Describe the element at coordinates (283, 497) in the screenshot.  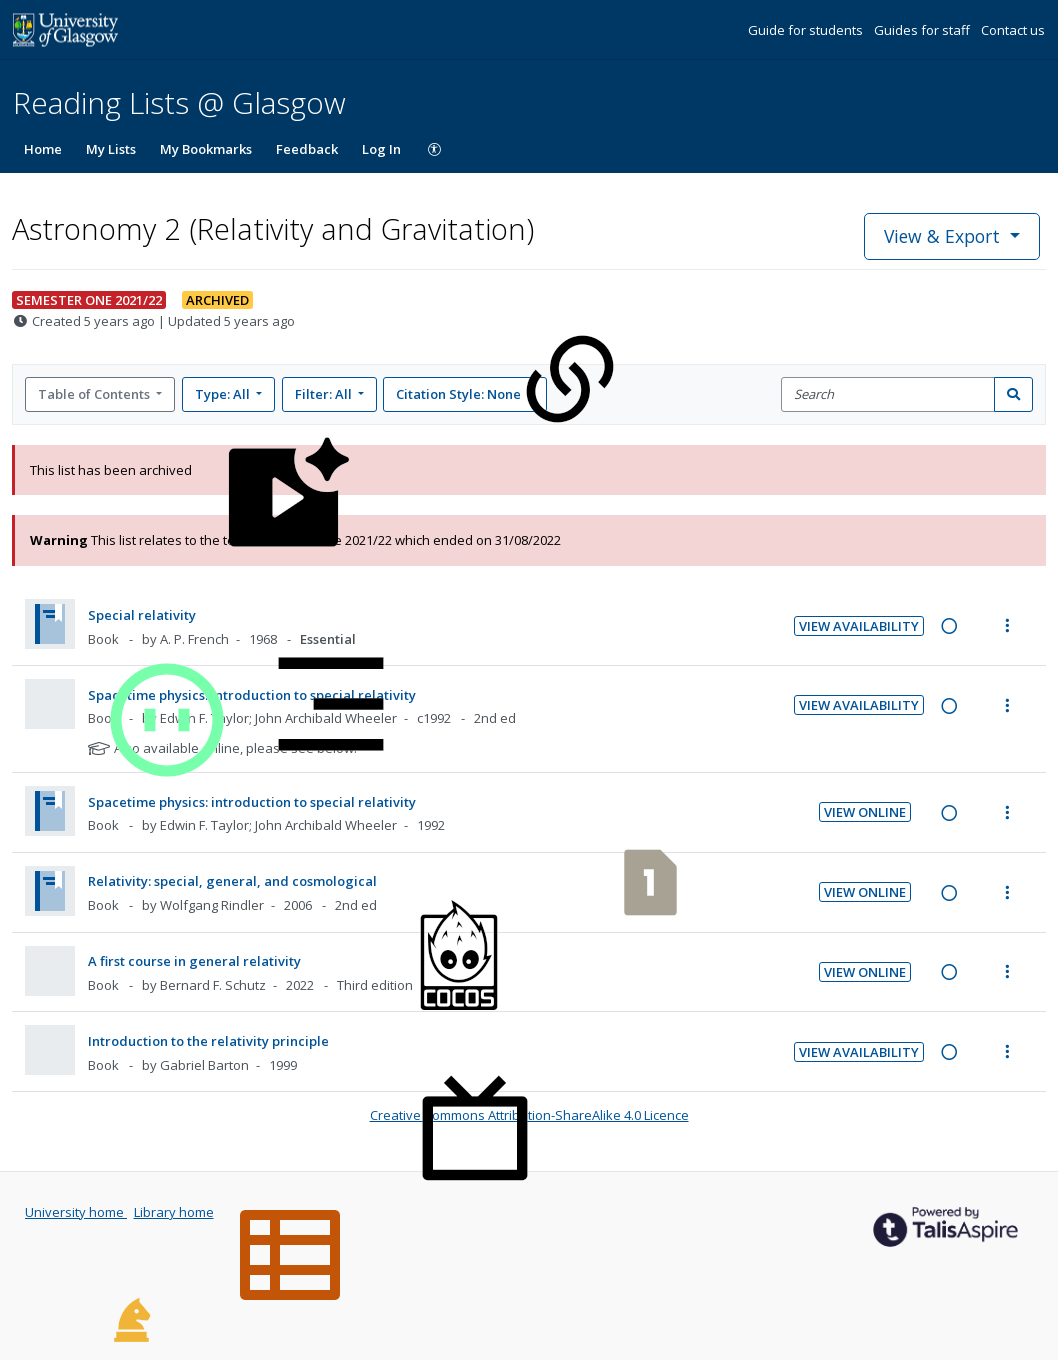
I see `access AI-powered video features` at that location.